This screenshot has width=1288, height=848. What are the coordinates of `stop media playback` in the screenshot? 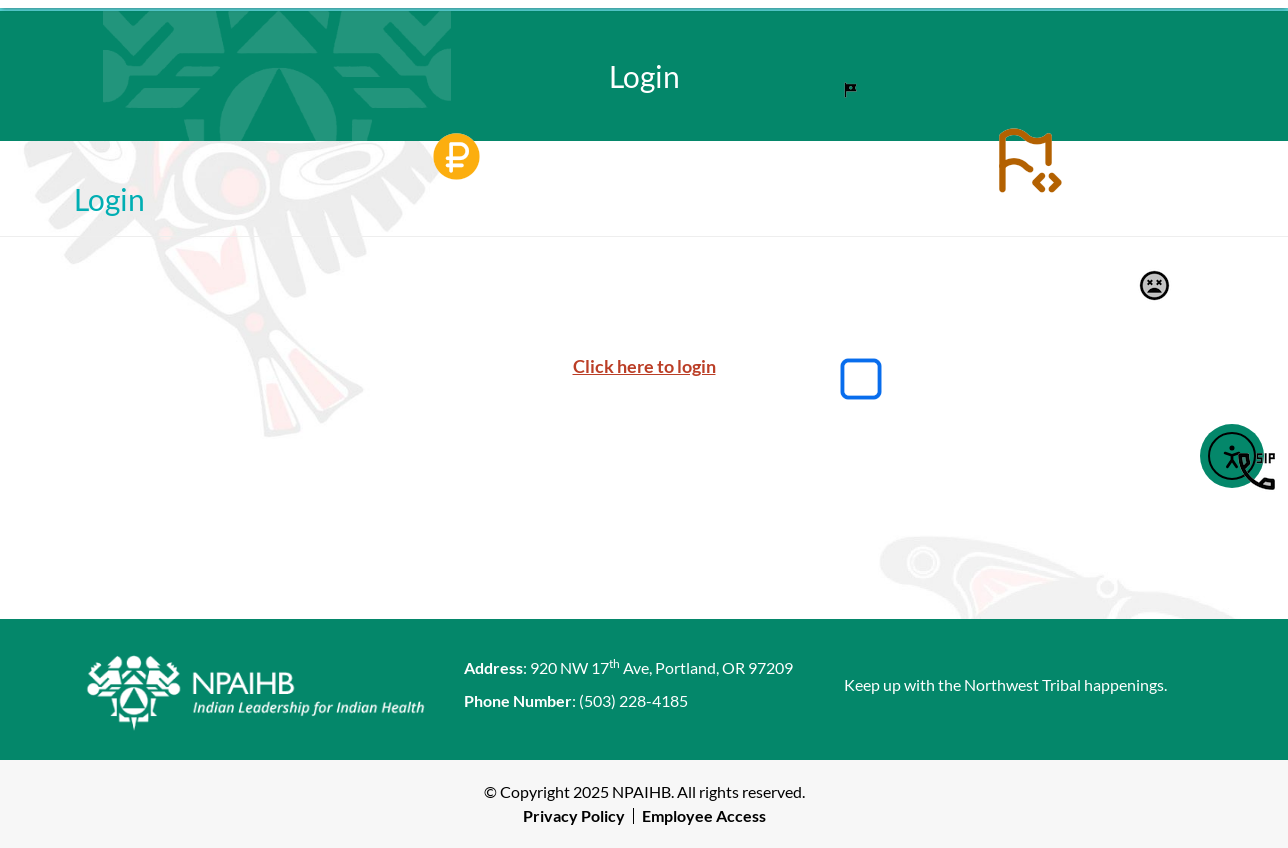 It's located at (861, 379).